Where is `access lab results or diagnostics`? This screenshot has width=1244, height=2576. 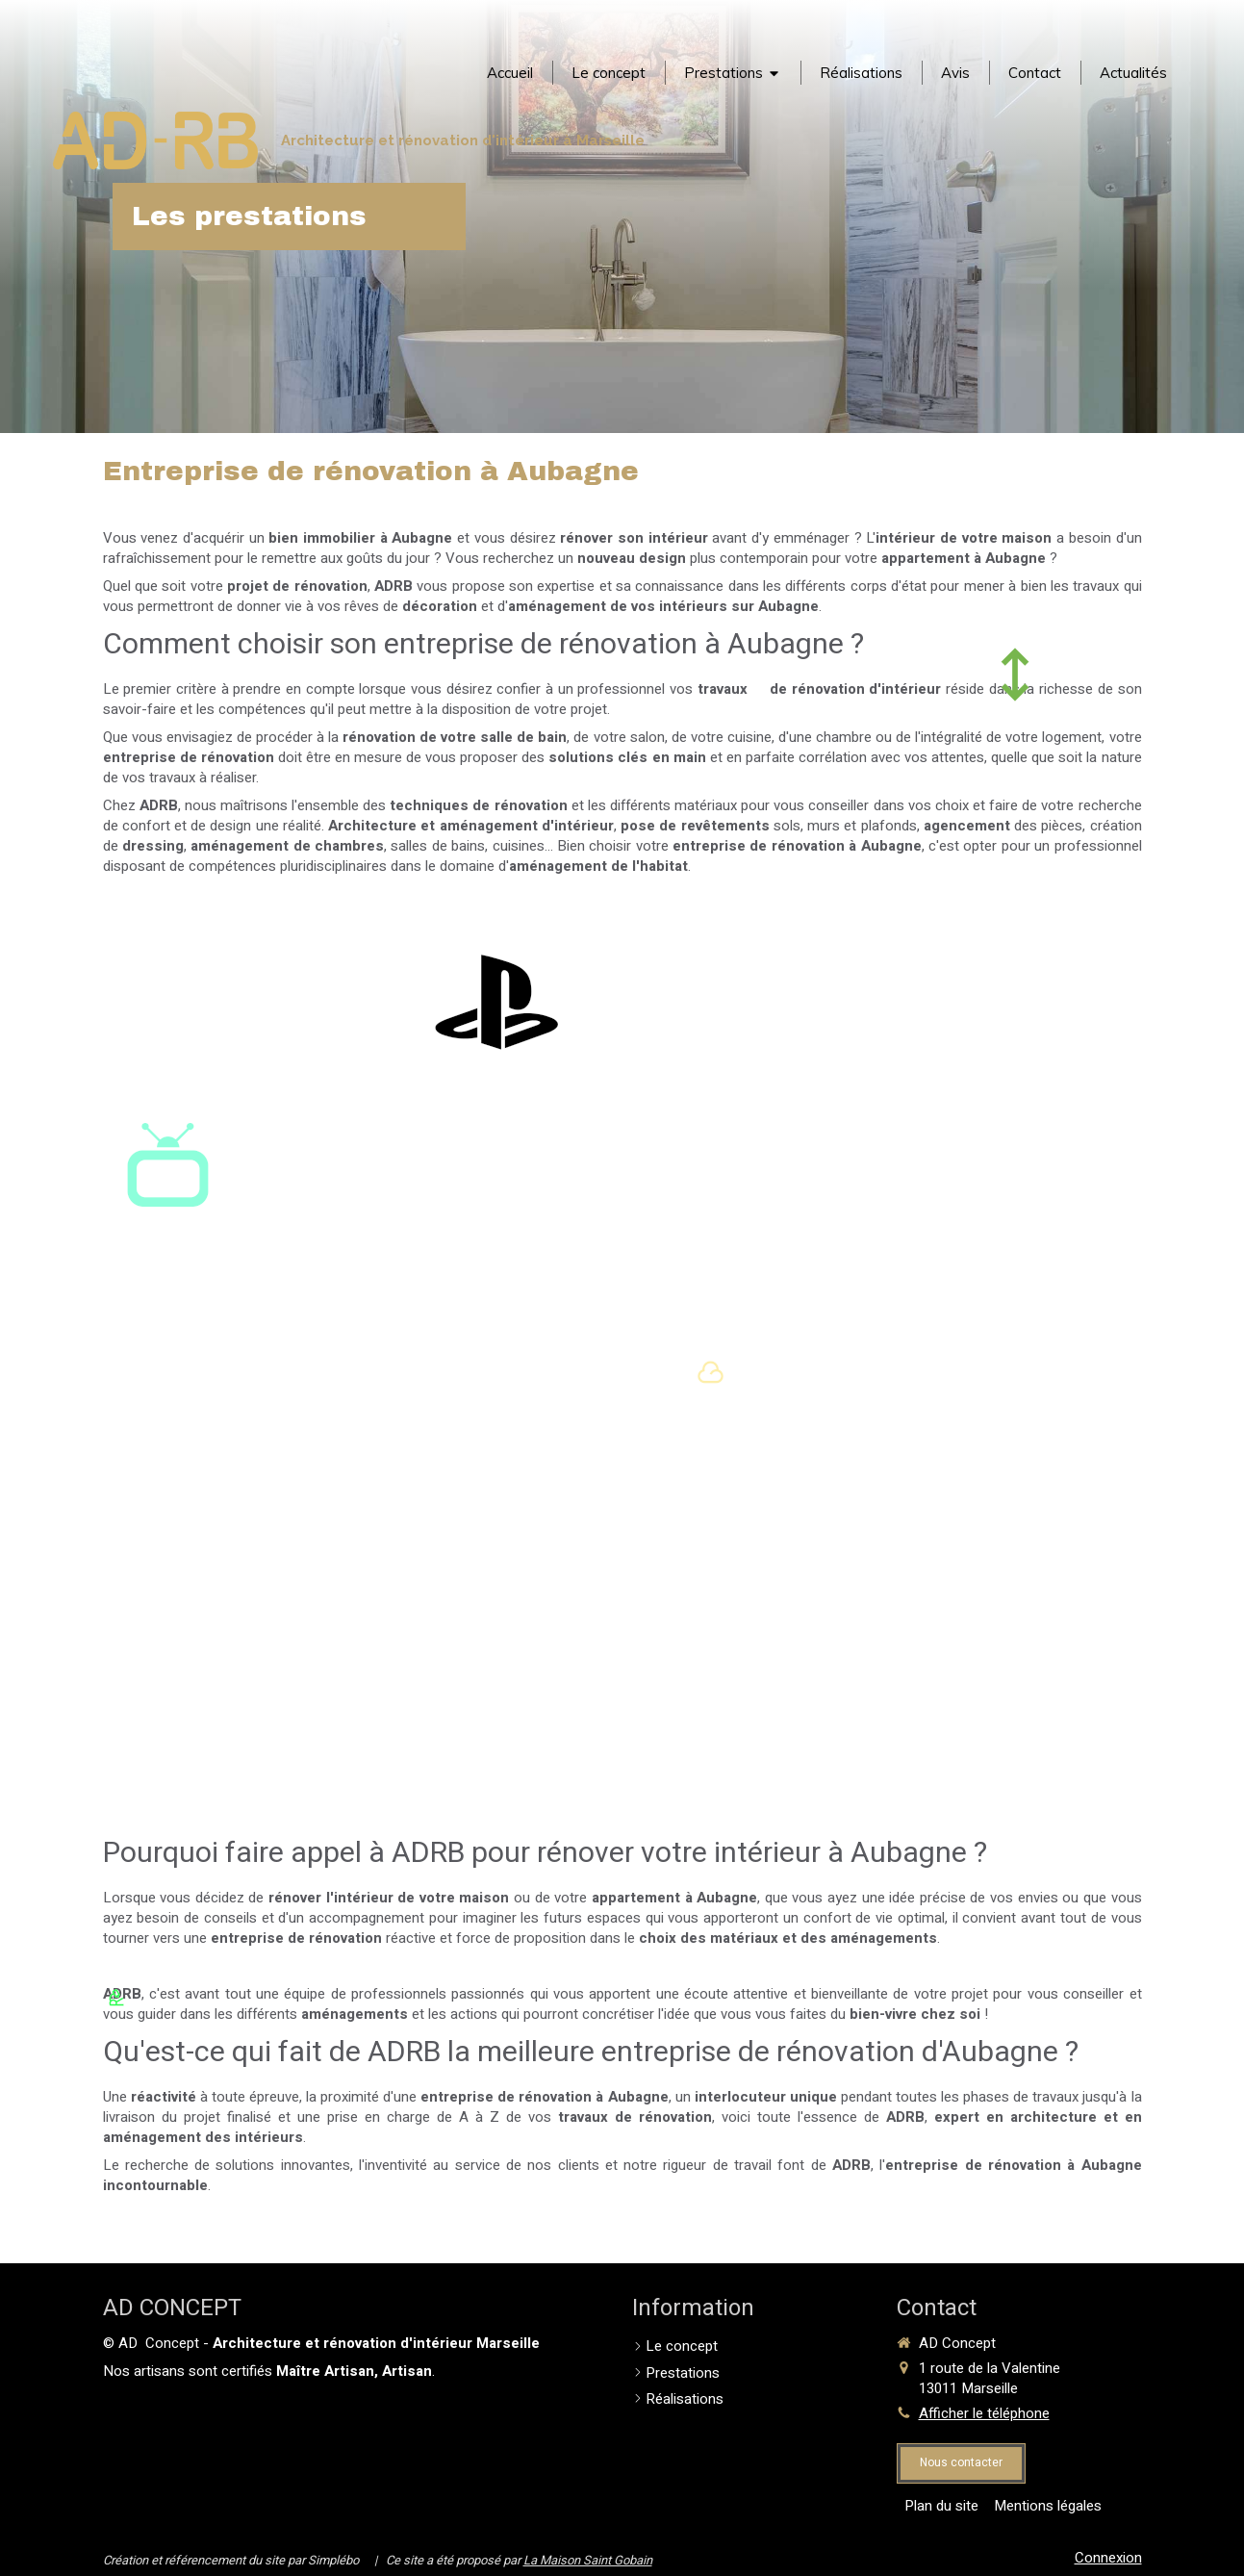 access lab results or diagnostics is located at coordinates (116, 1998).